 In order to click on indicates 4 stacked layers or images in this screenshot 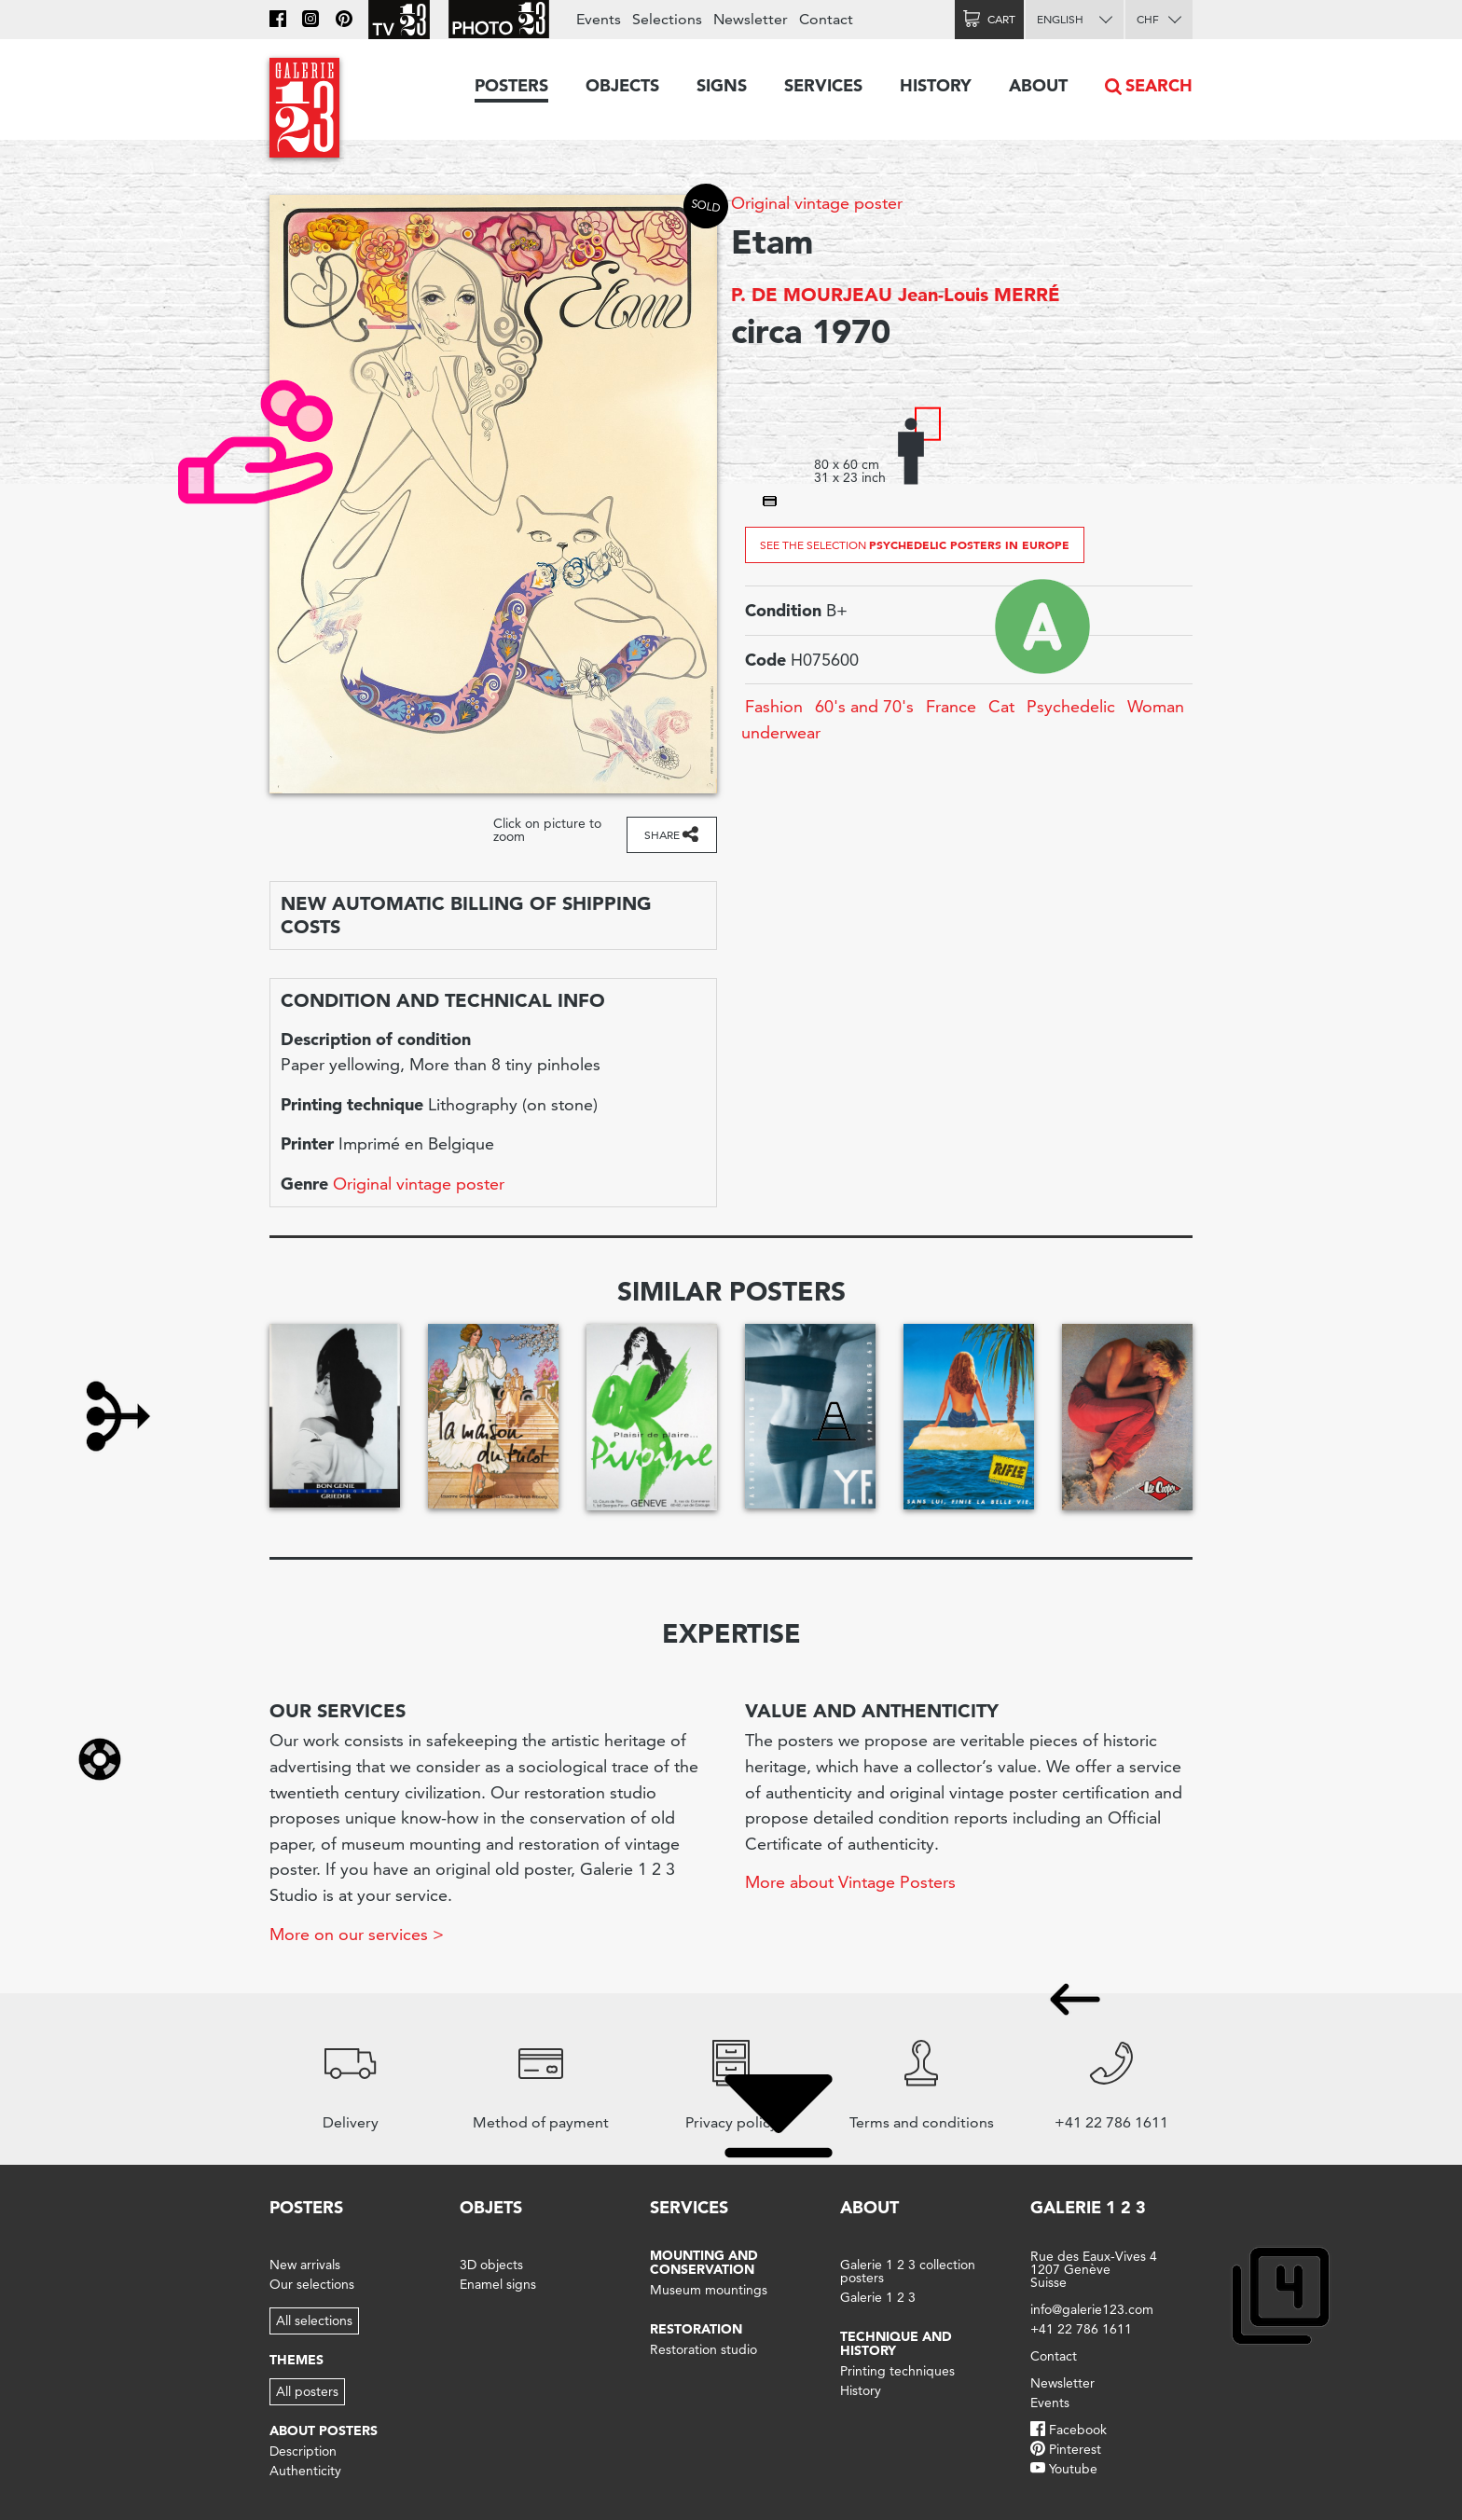, I will do `click(1280, 2295)`.